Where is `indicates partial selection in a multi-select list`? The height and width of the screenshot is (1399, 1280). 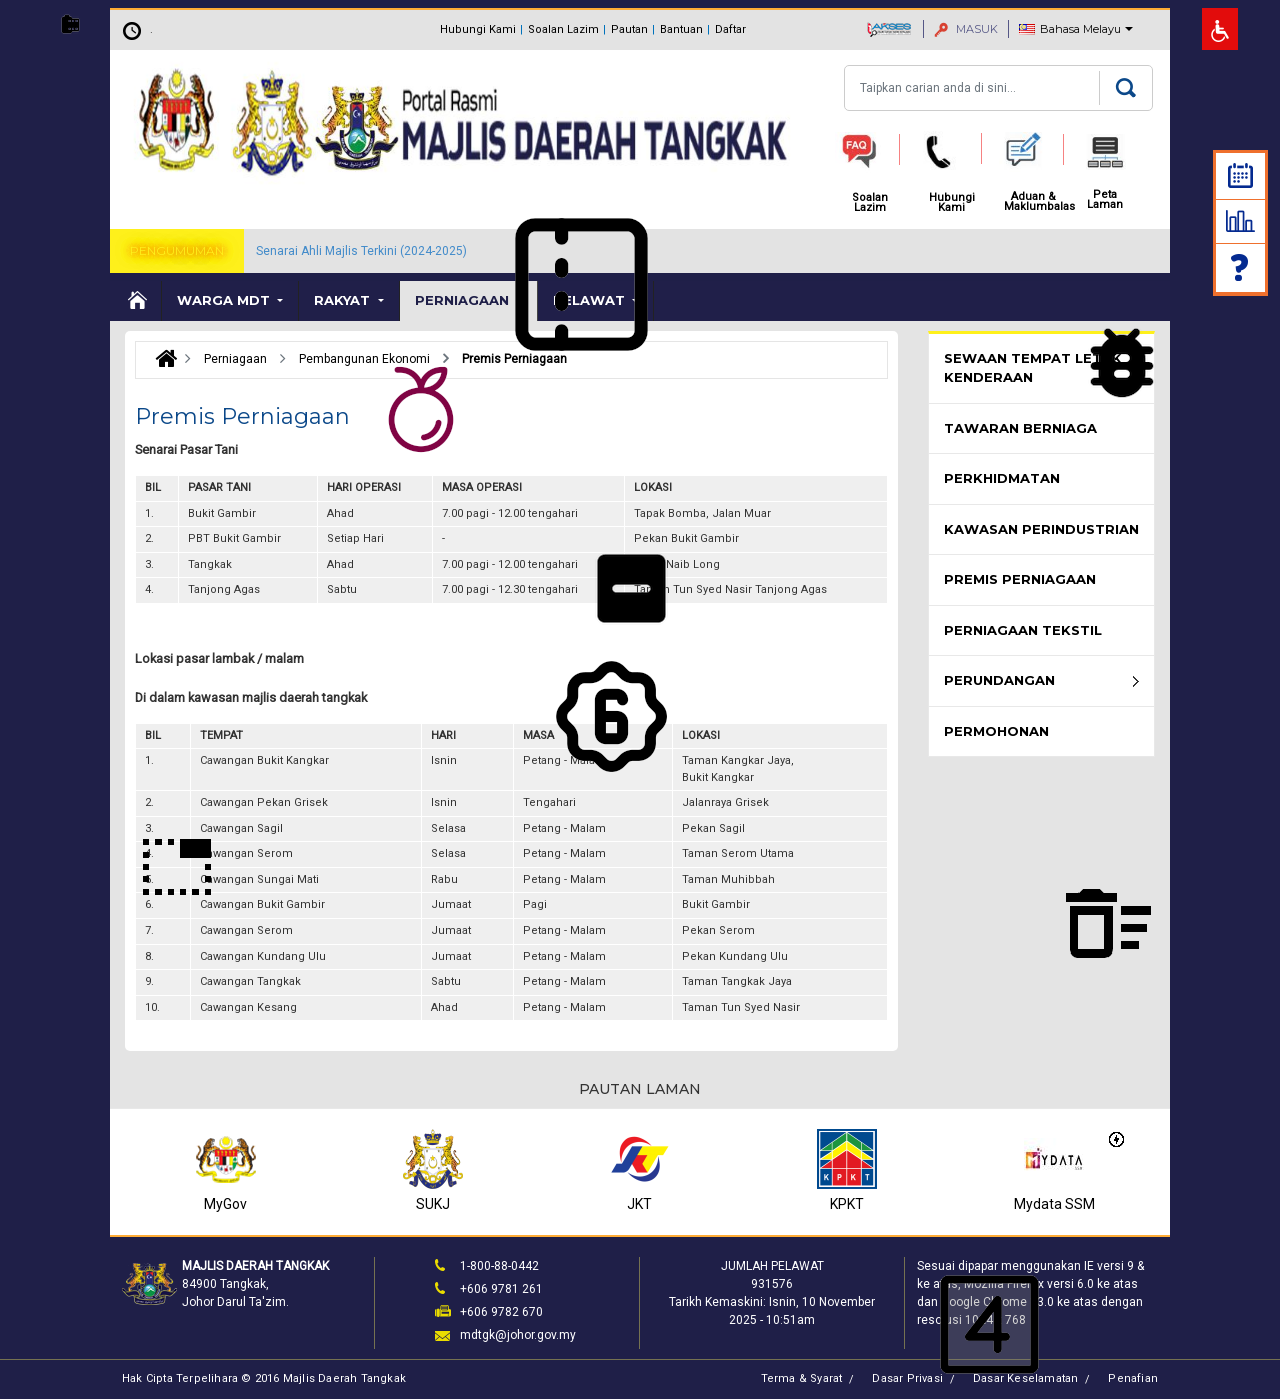
indicates partial selection in a multi-select list is located at coordinates (631, 588).